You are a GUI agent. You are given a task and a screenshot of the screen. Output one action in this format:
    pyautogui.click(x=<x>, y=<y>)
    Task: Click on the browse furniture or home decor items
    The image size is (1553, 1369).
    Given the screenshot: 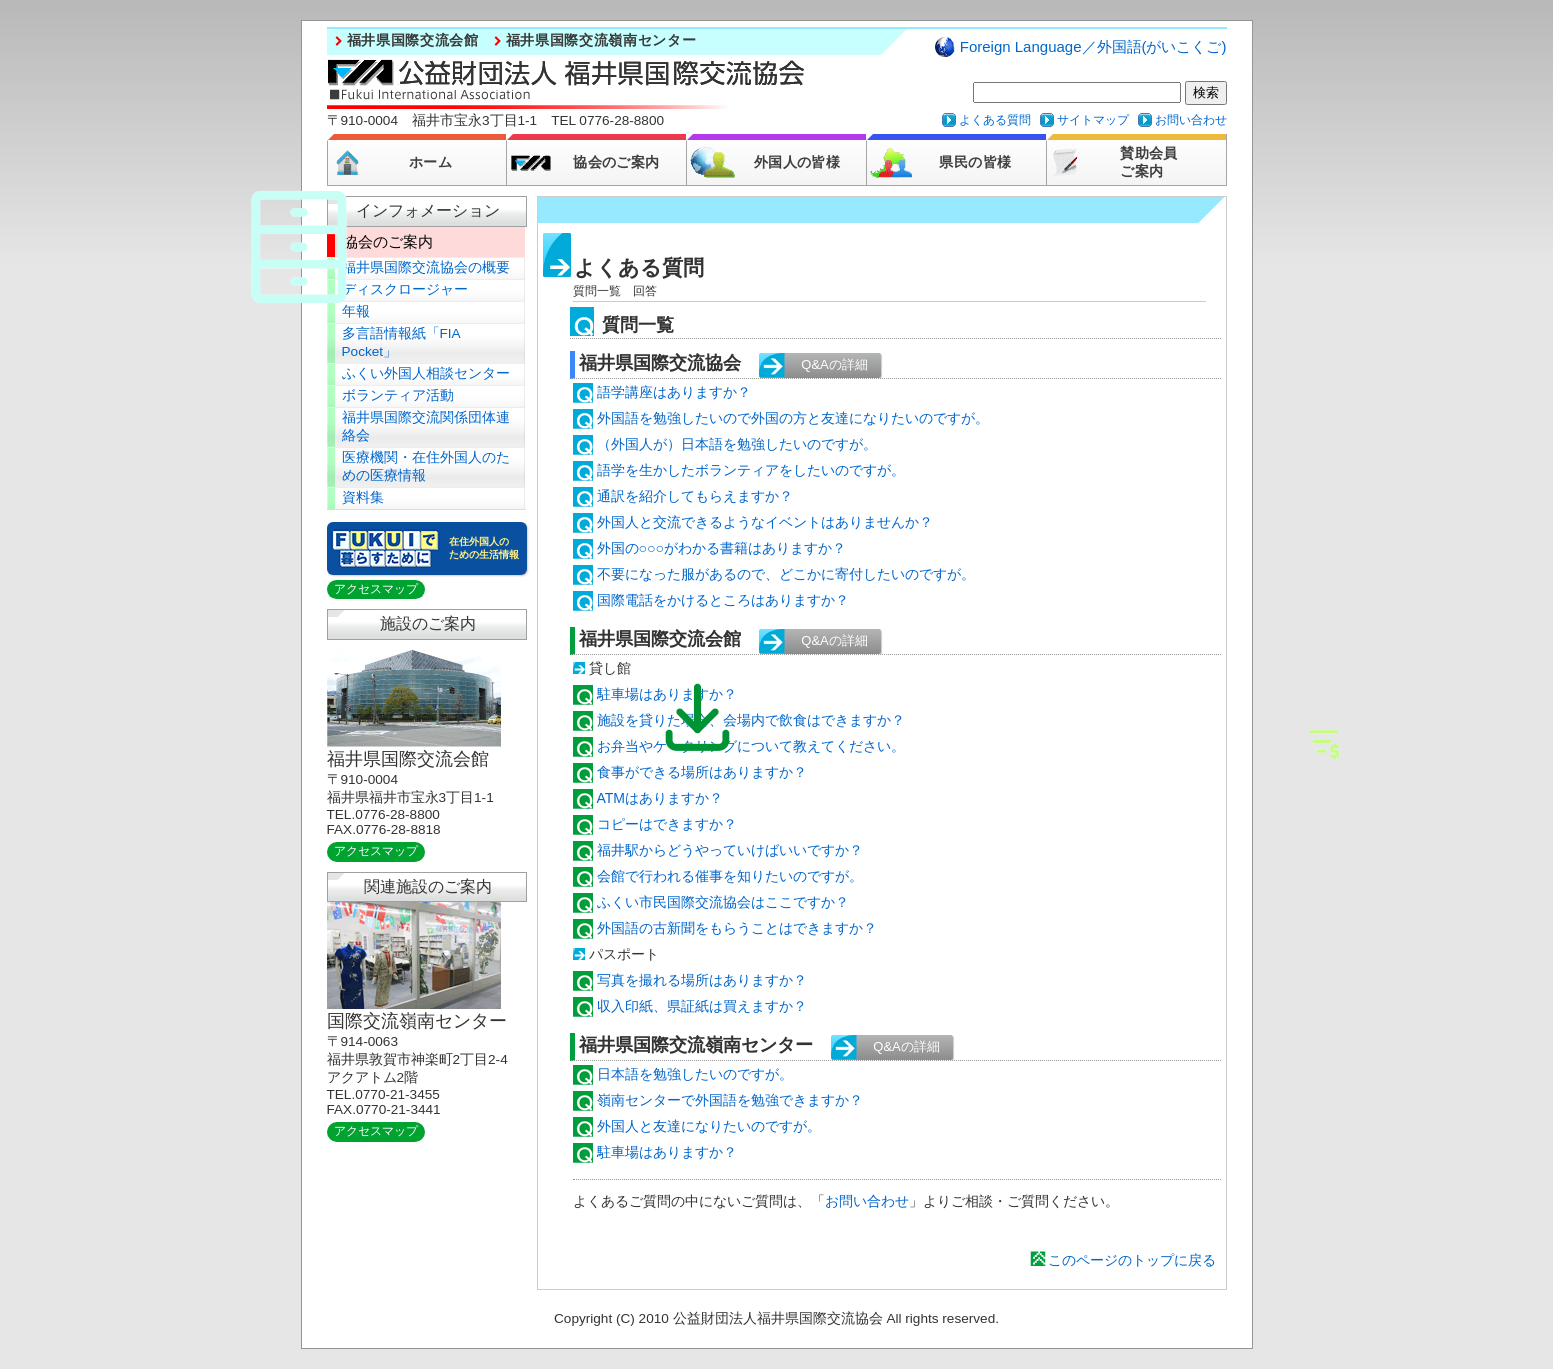 What is the action you would take?
    pyautogui.click(x=299, y=247)
    